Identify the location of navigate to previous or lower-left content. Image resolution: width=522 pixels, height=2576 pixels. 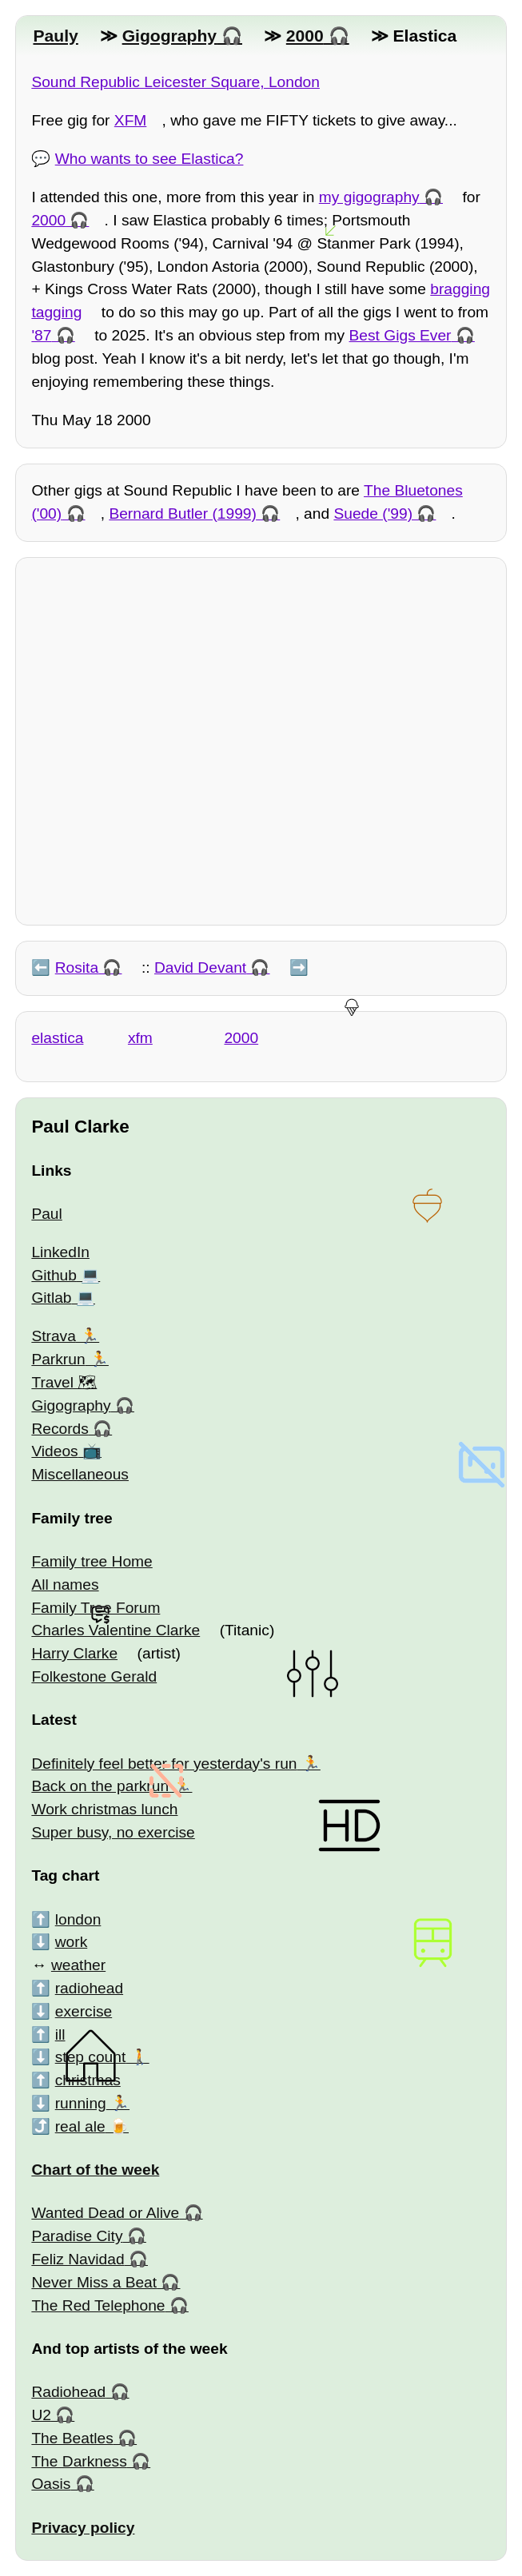
(330, 230).